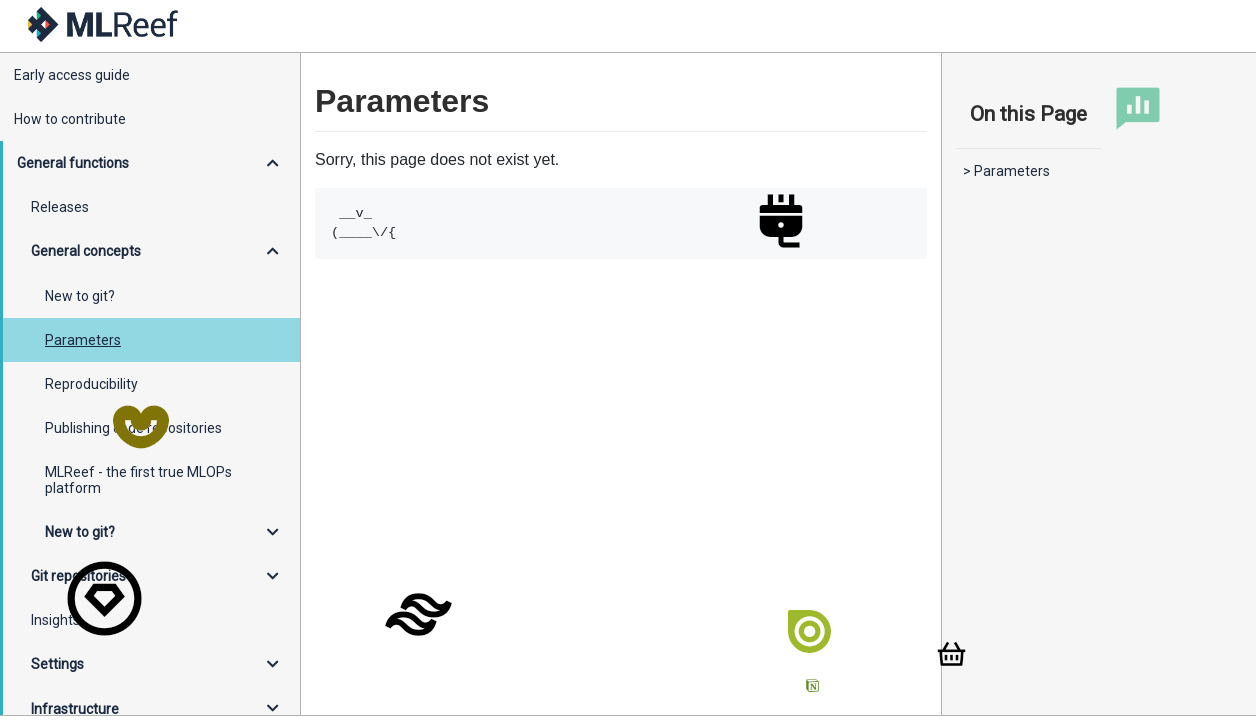 The height and width of the screenshot is (720, 1256). I want to click on open Issuu digital publishing platform, so click(809, 631).